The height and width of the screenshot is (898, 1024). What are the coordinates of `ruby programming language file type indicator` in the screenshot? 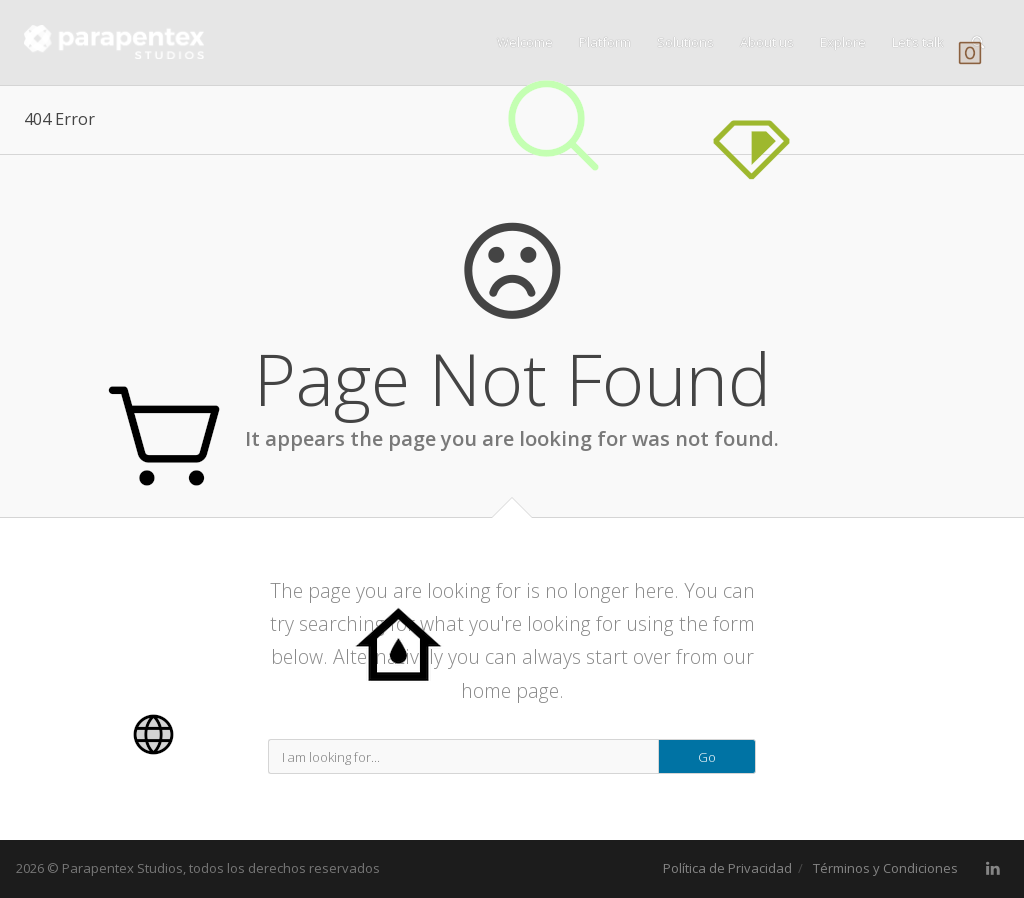 It's located at (751, 147).